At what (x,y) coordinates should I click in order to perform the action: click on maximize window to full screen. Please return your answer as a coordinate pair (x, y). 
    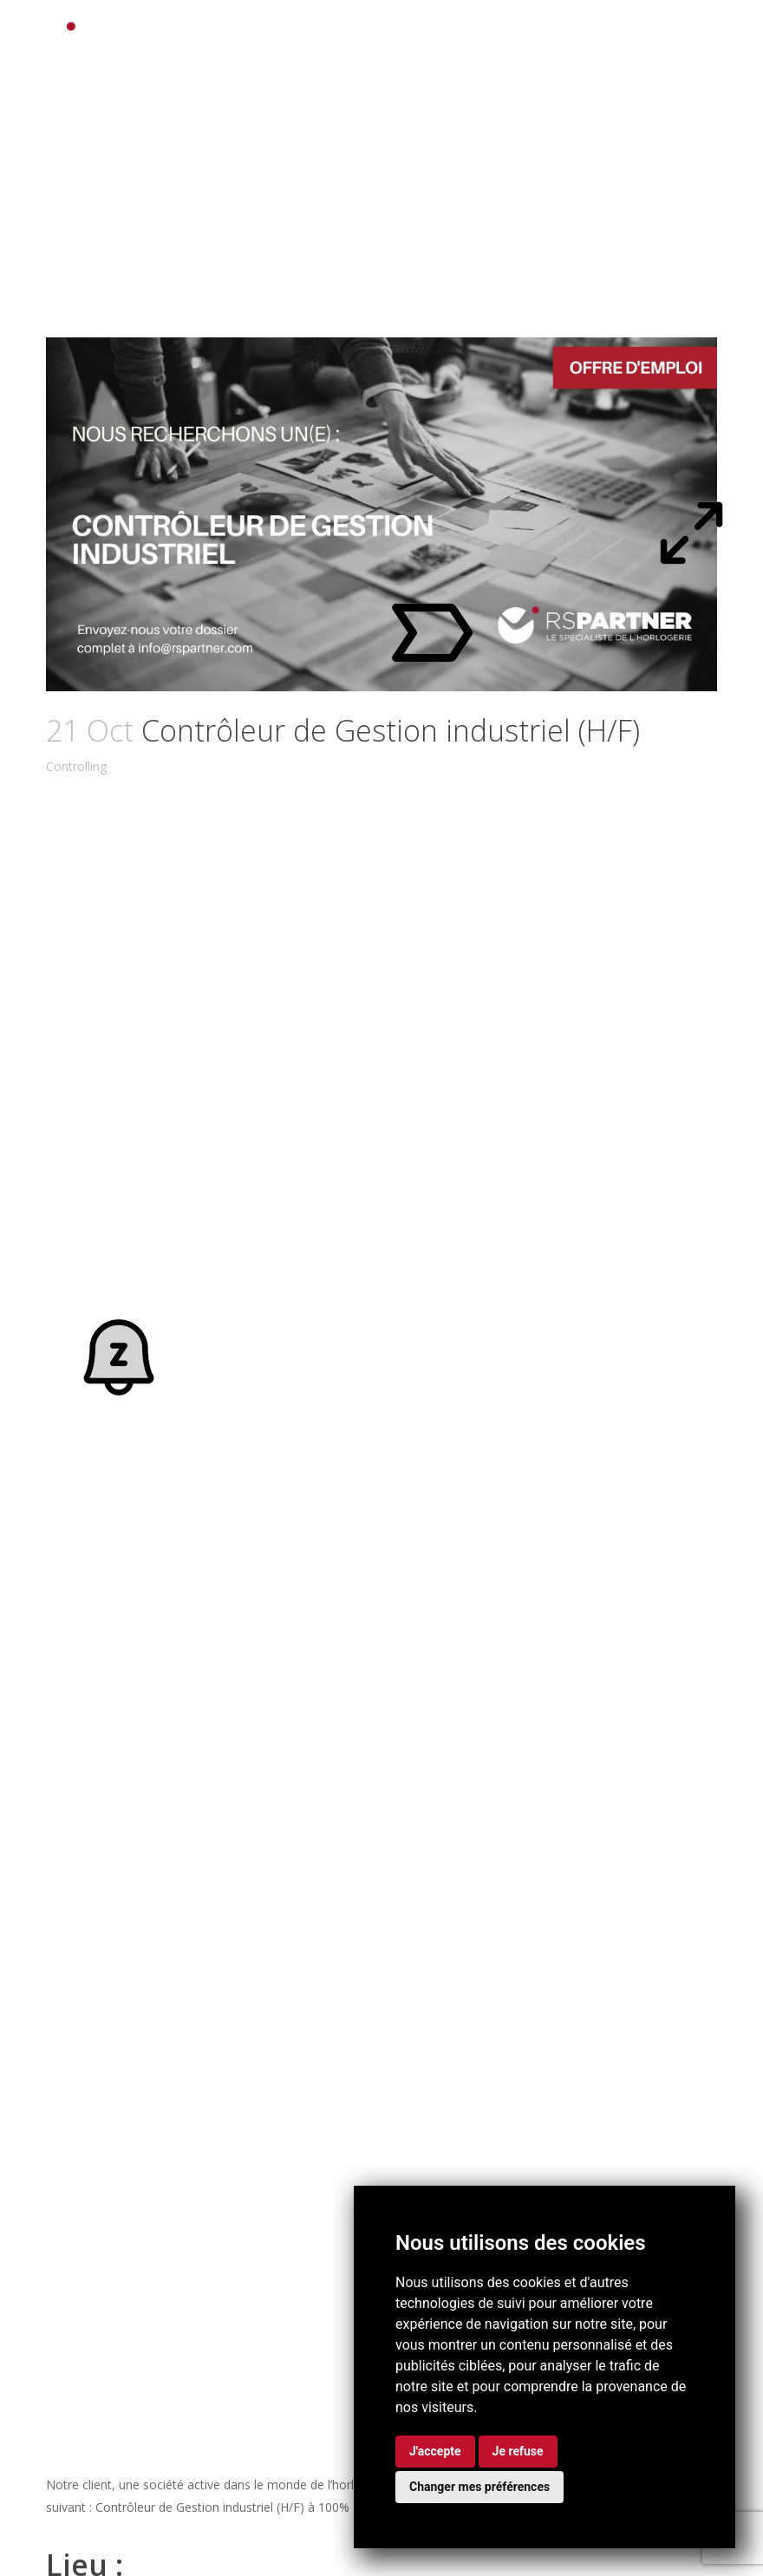
    Looking at the image, I should click on (691, 533).